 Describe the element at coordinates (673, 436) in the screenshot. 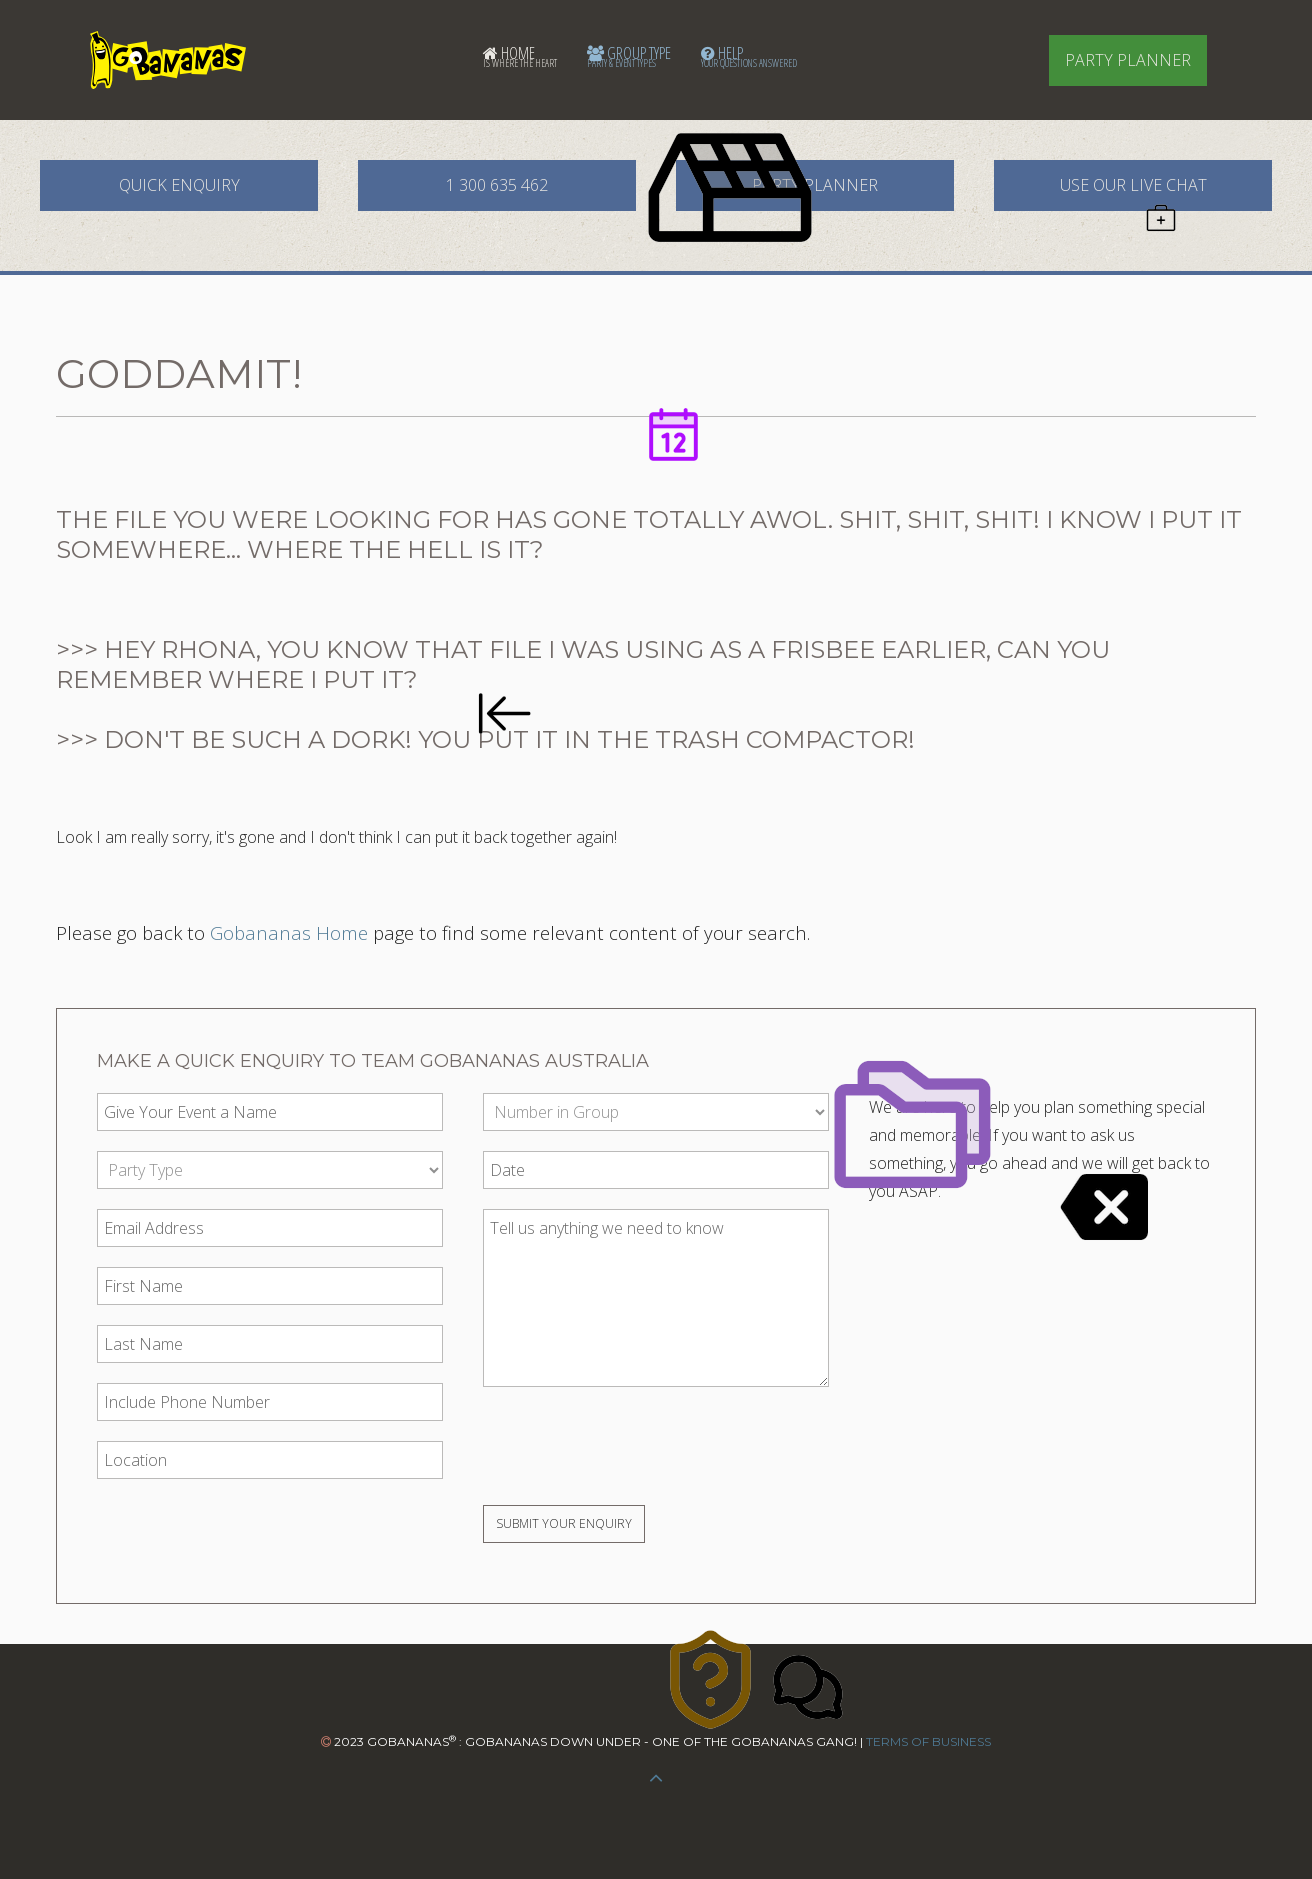

I see `view or open the calendar` at that location.